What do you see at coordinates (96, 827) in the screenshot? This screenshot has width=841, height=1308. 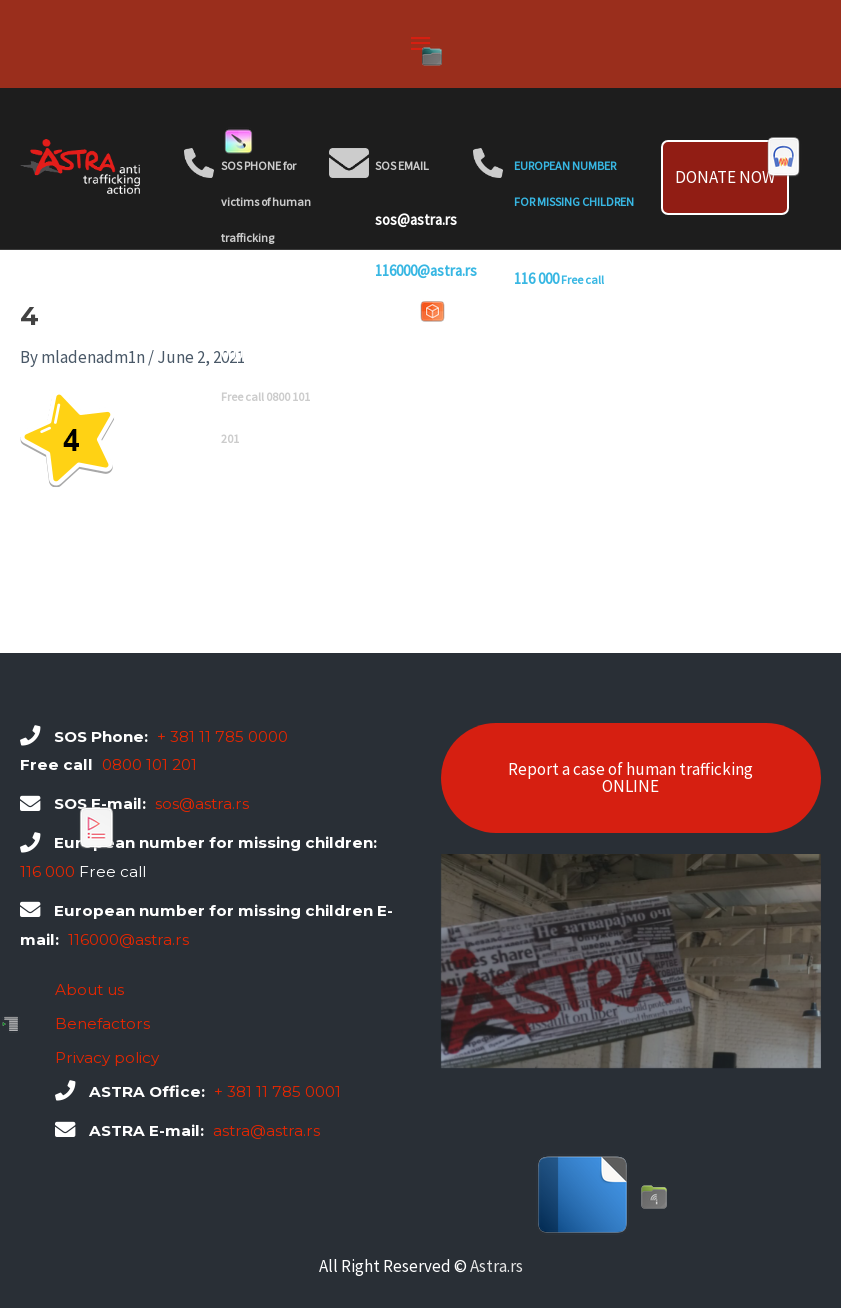 I see `an mpegurl audio playlist file` at bounding box center [96, 827].